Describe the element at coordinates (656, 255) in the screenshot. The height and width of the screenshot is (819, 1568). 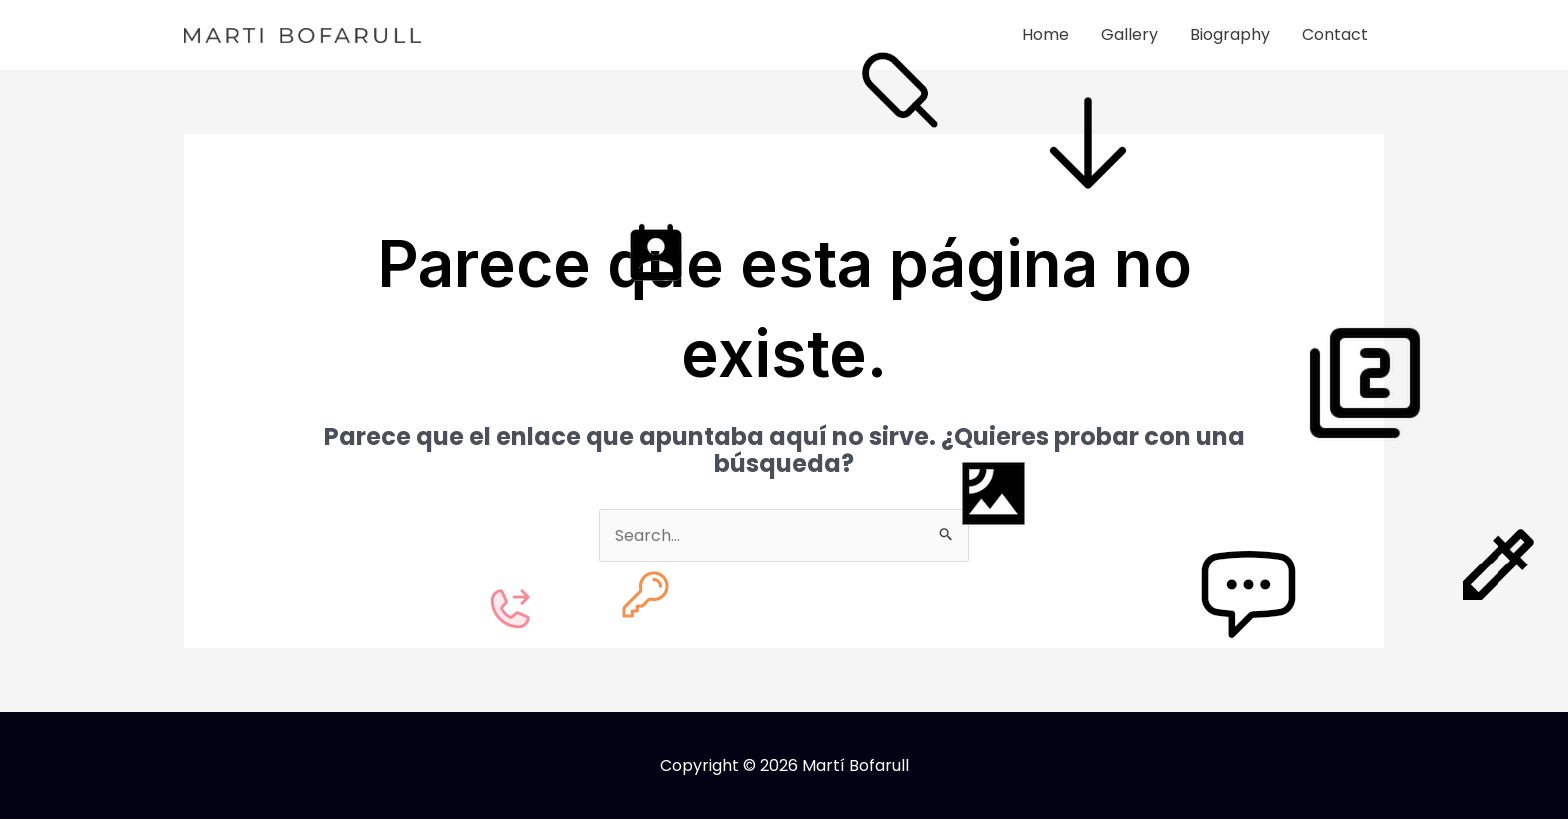
I see `view contact's calendar or schedule` at that location.